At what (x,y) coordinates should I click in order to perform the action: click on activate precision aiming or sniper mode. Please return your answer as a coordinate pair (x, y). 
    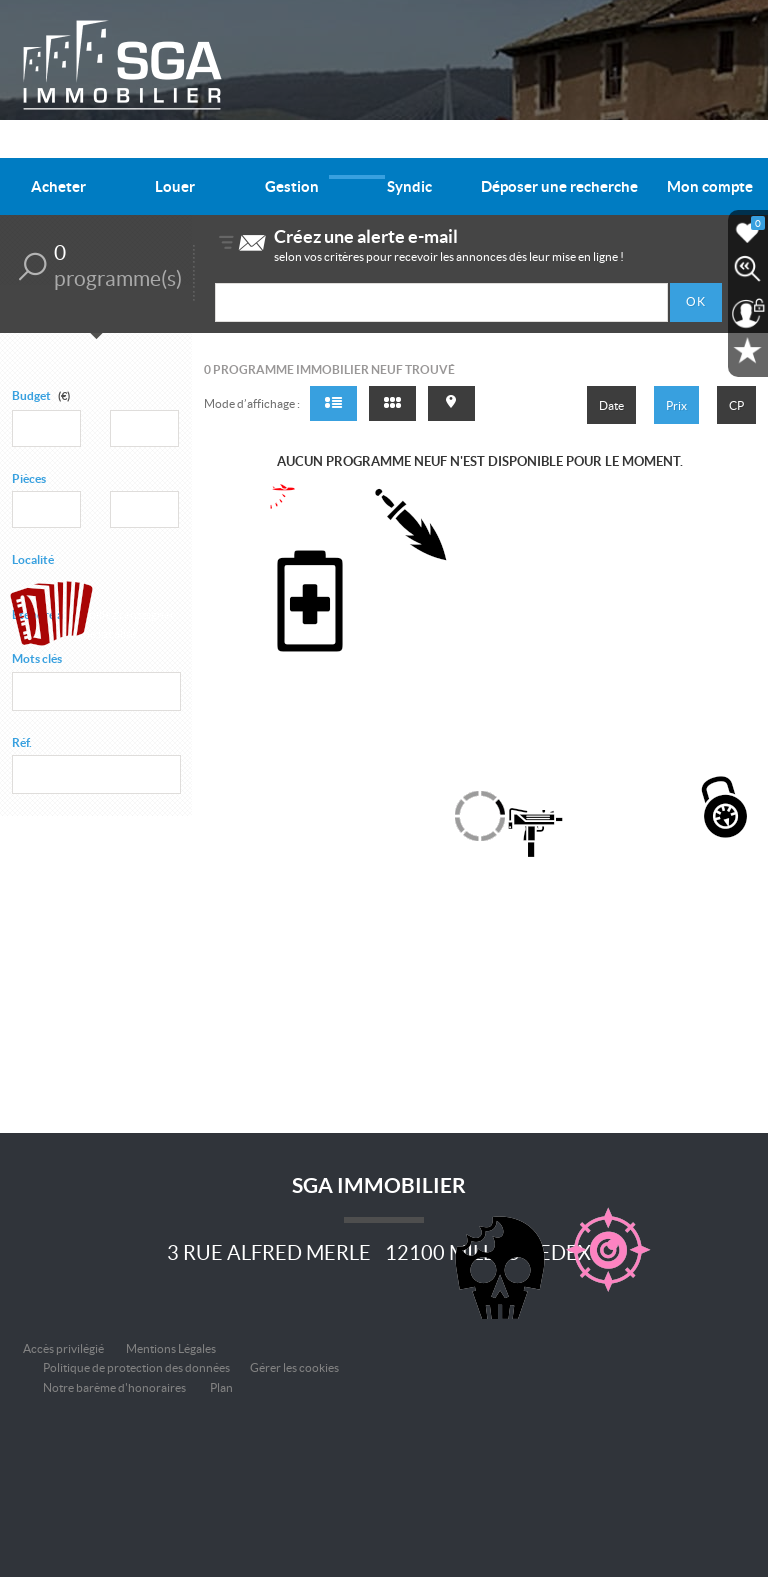
    Looking at the image, I should click on (607, 1250).